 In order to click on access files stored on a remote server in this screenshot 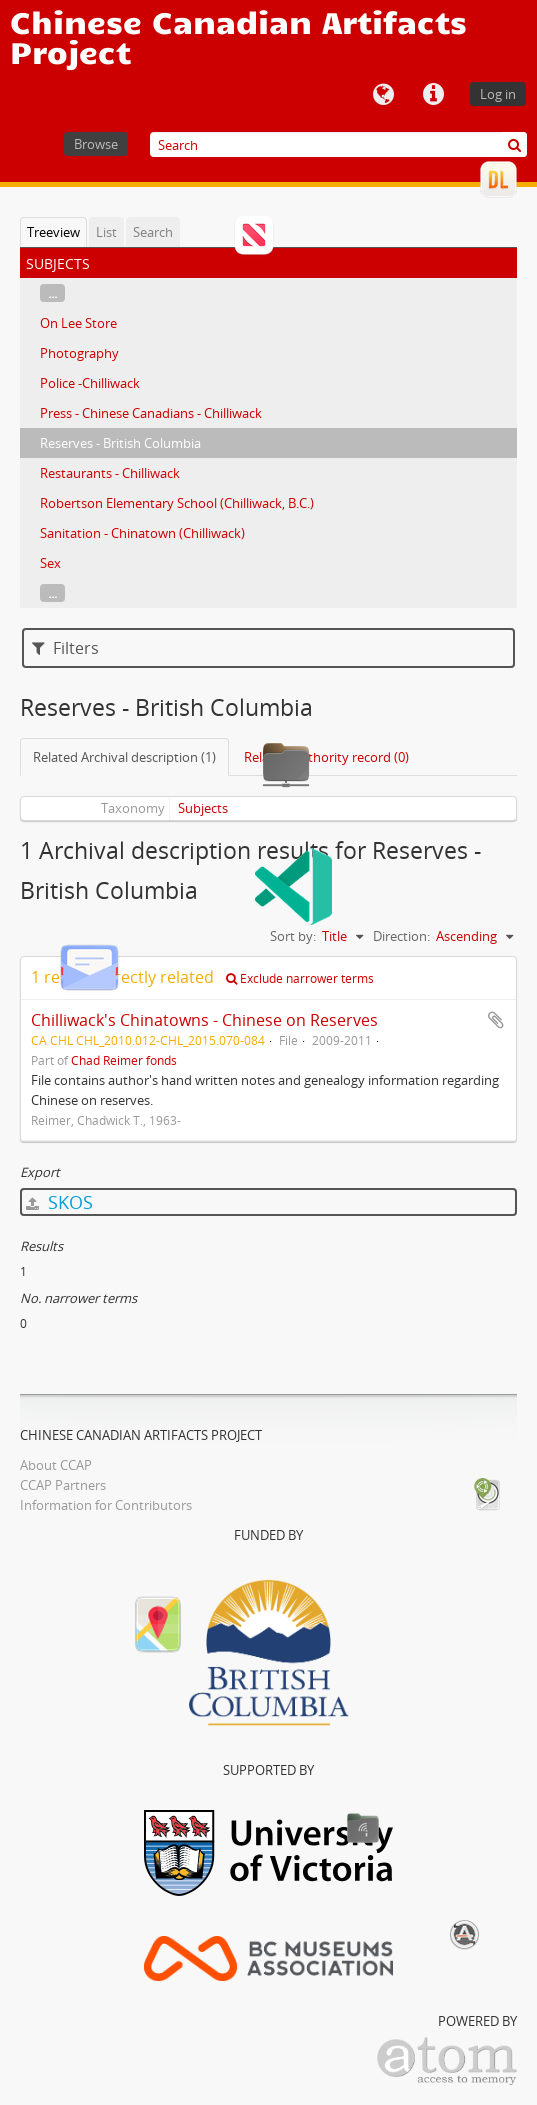, I will do `click(286, 764)`.